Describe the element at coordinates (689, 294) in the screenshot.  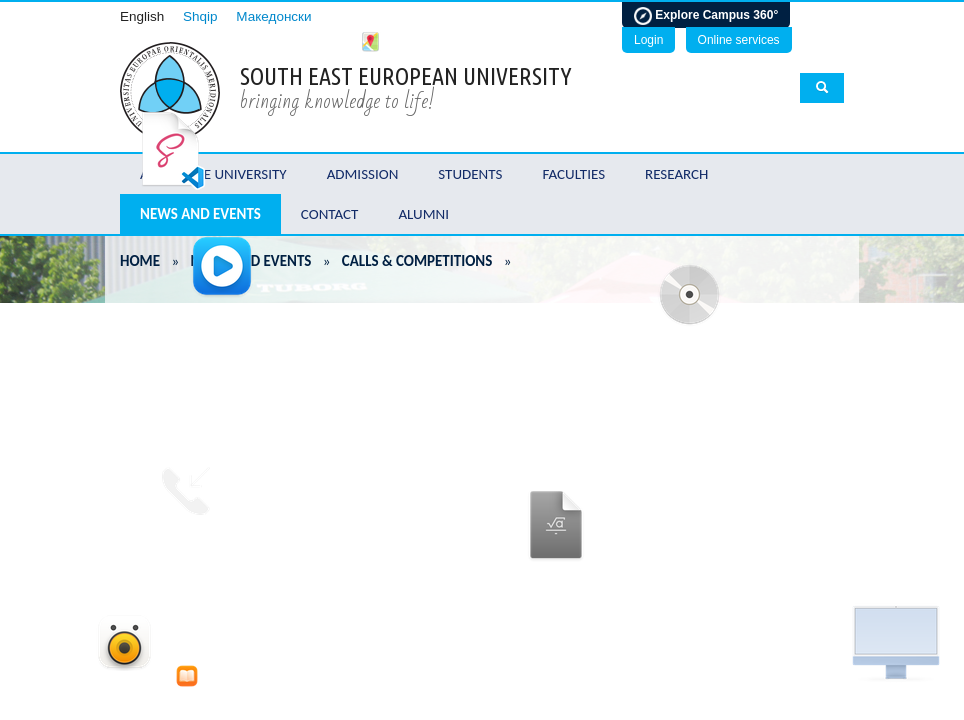
I see `indicates a DVD-ROM drive or disc` at that location.